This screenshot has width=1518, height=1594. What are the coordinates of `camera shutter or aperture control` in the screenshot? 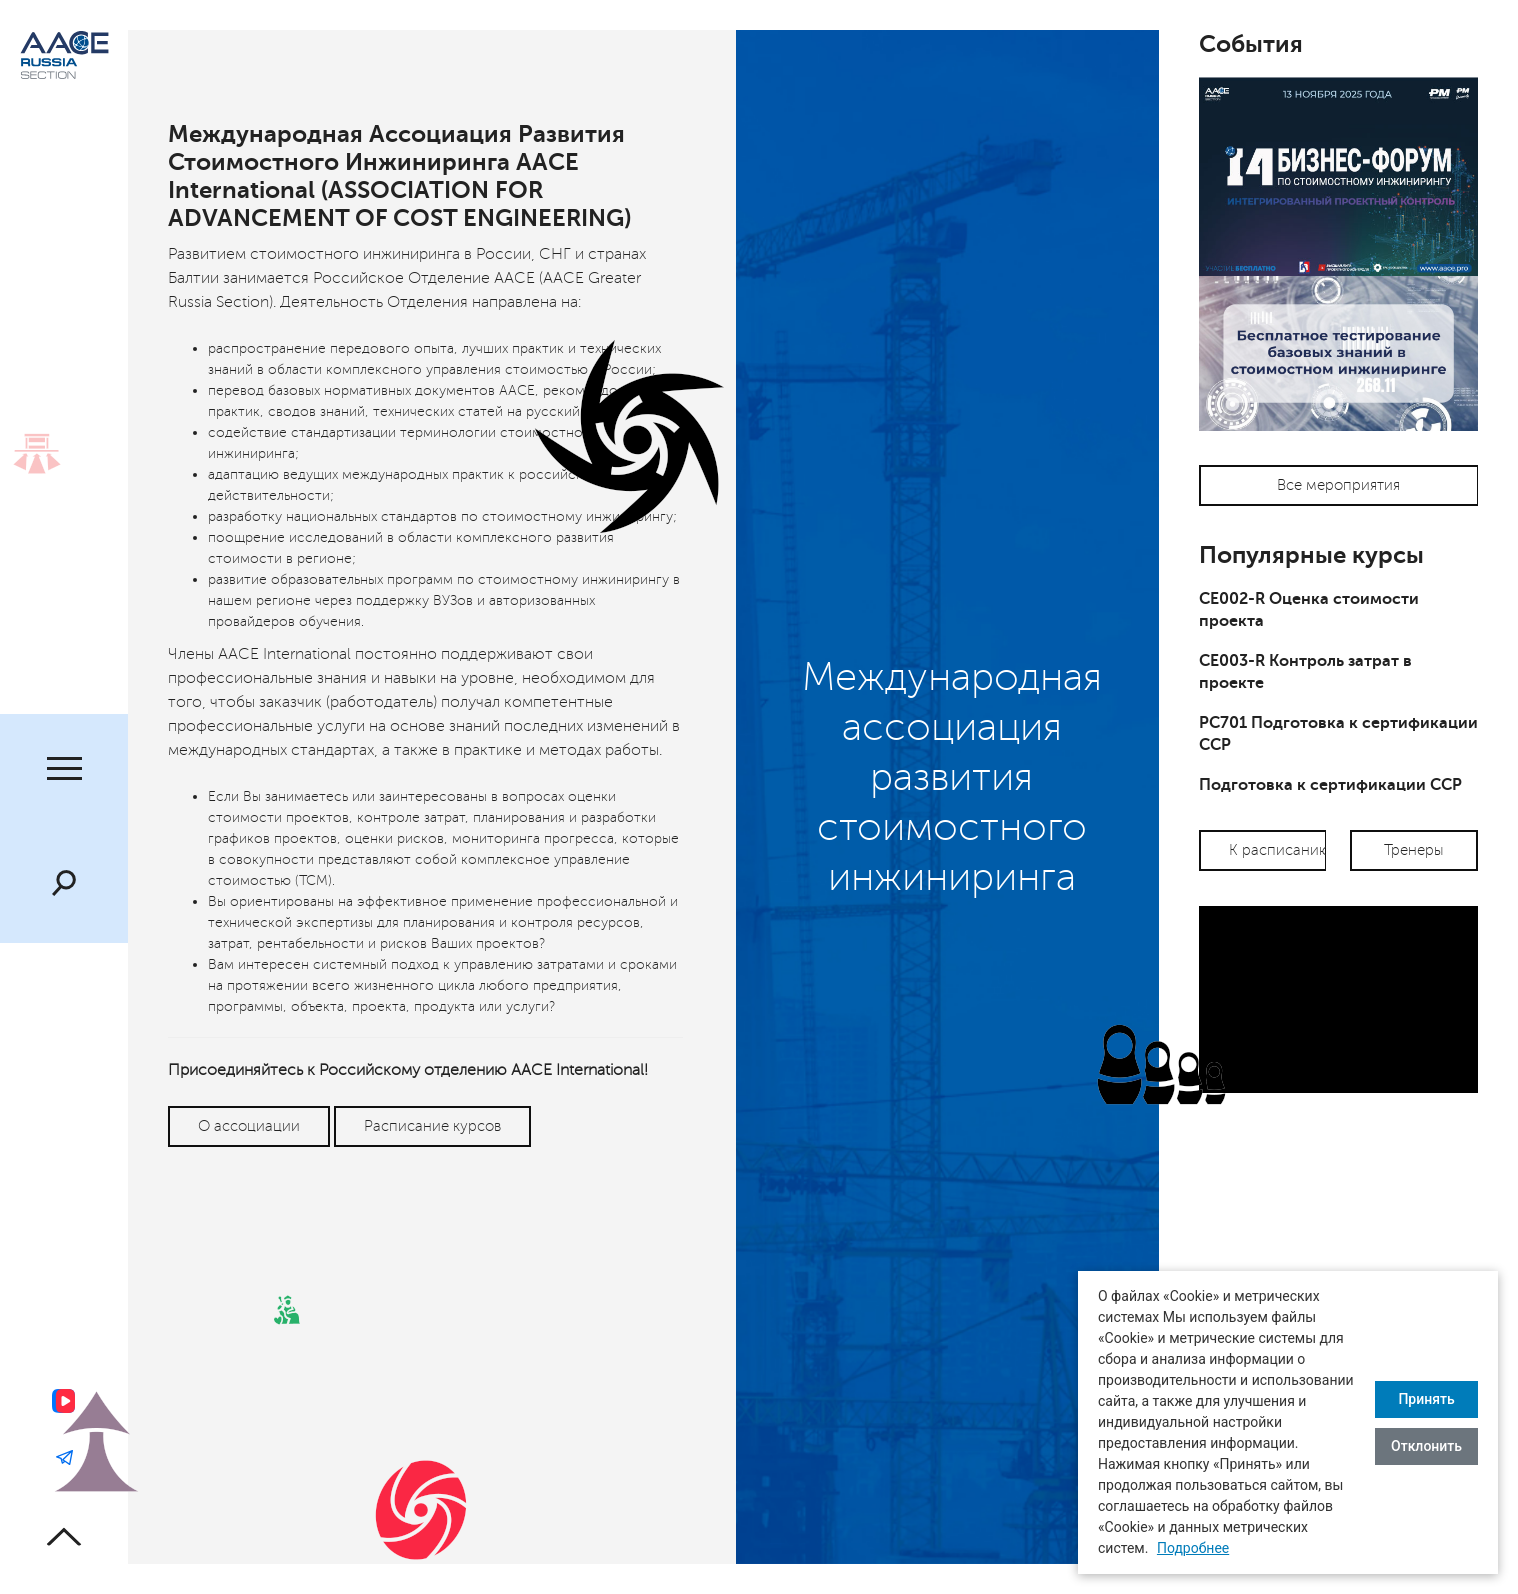 It's located at (420, 1509).